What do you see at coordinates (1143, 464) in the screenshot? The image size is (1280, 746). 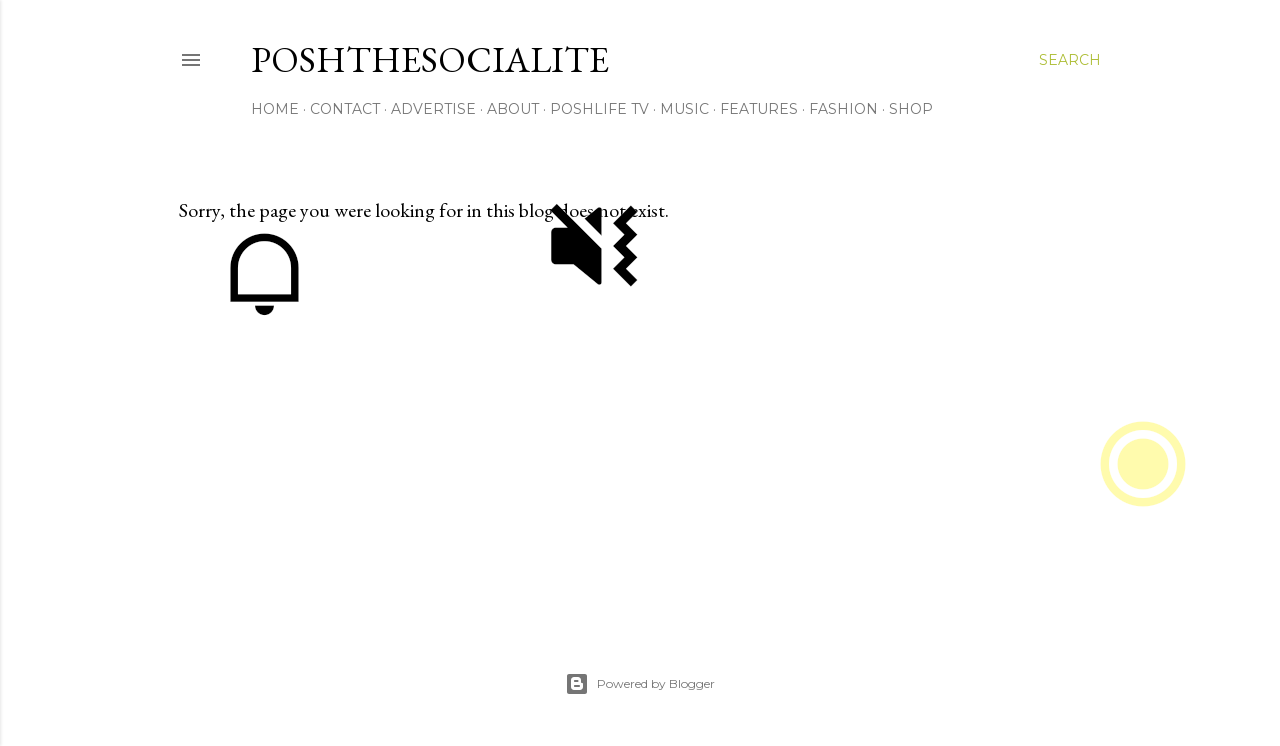 I see `indicates loading or processing in progress` at bounding box center [1143, 464].